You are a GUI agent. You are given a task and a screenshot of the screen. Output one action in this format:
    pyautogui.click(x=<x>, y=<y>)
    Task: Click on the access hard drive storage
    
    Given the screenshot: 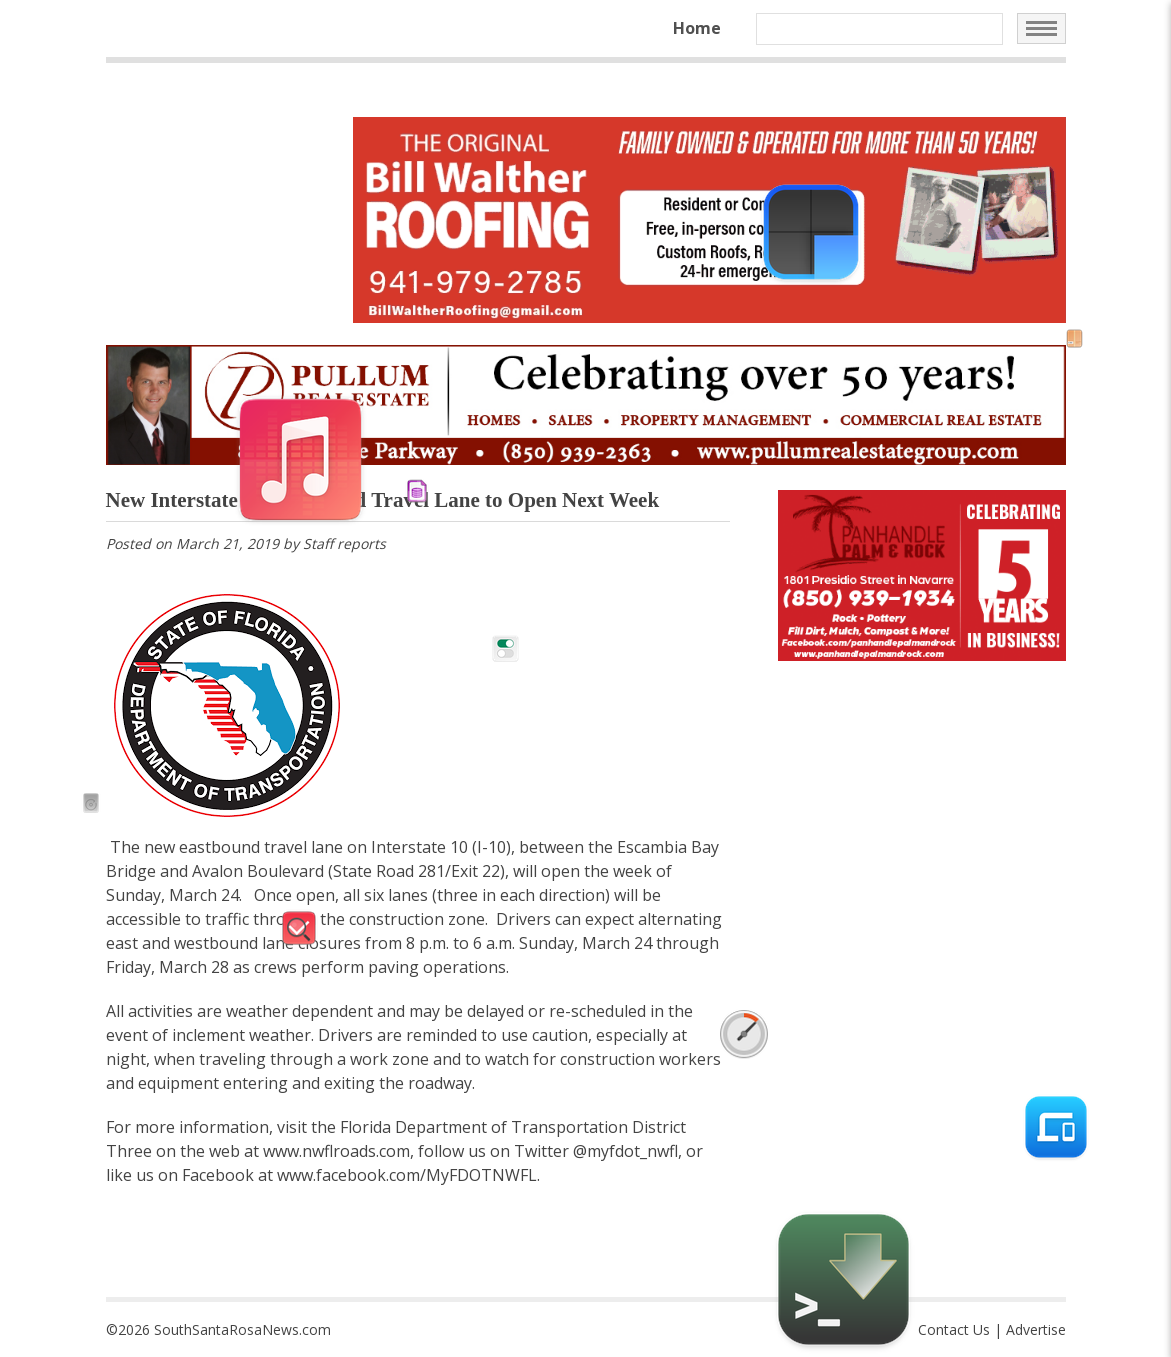 What is the action you would take?
    pyautogui.click(x=91, y=803)
    